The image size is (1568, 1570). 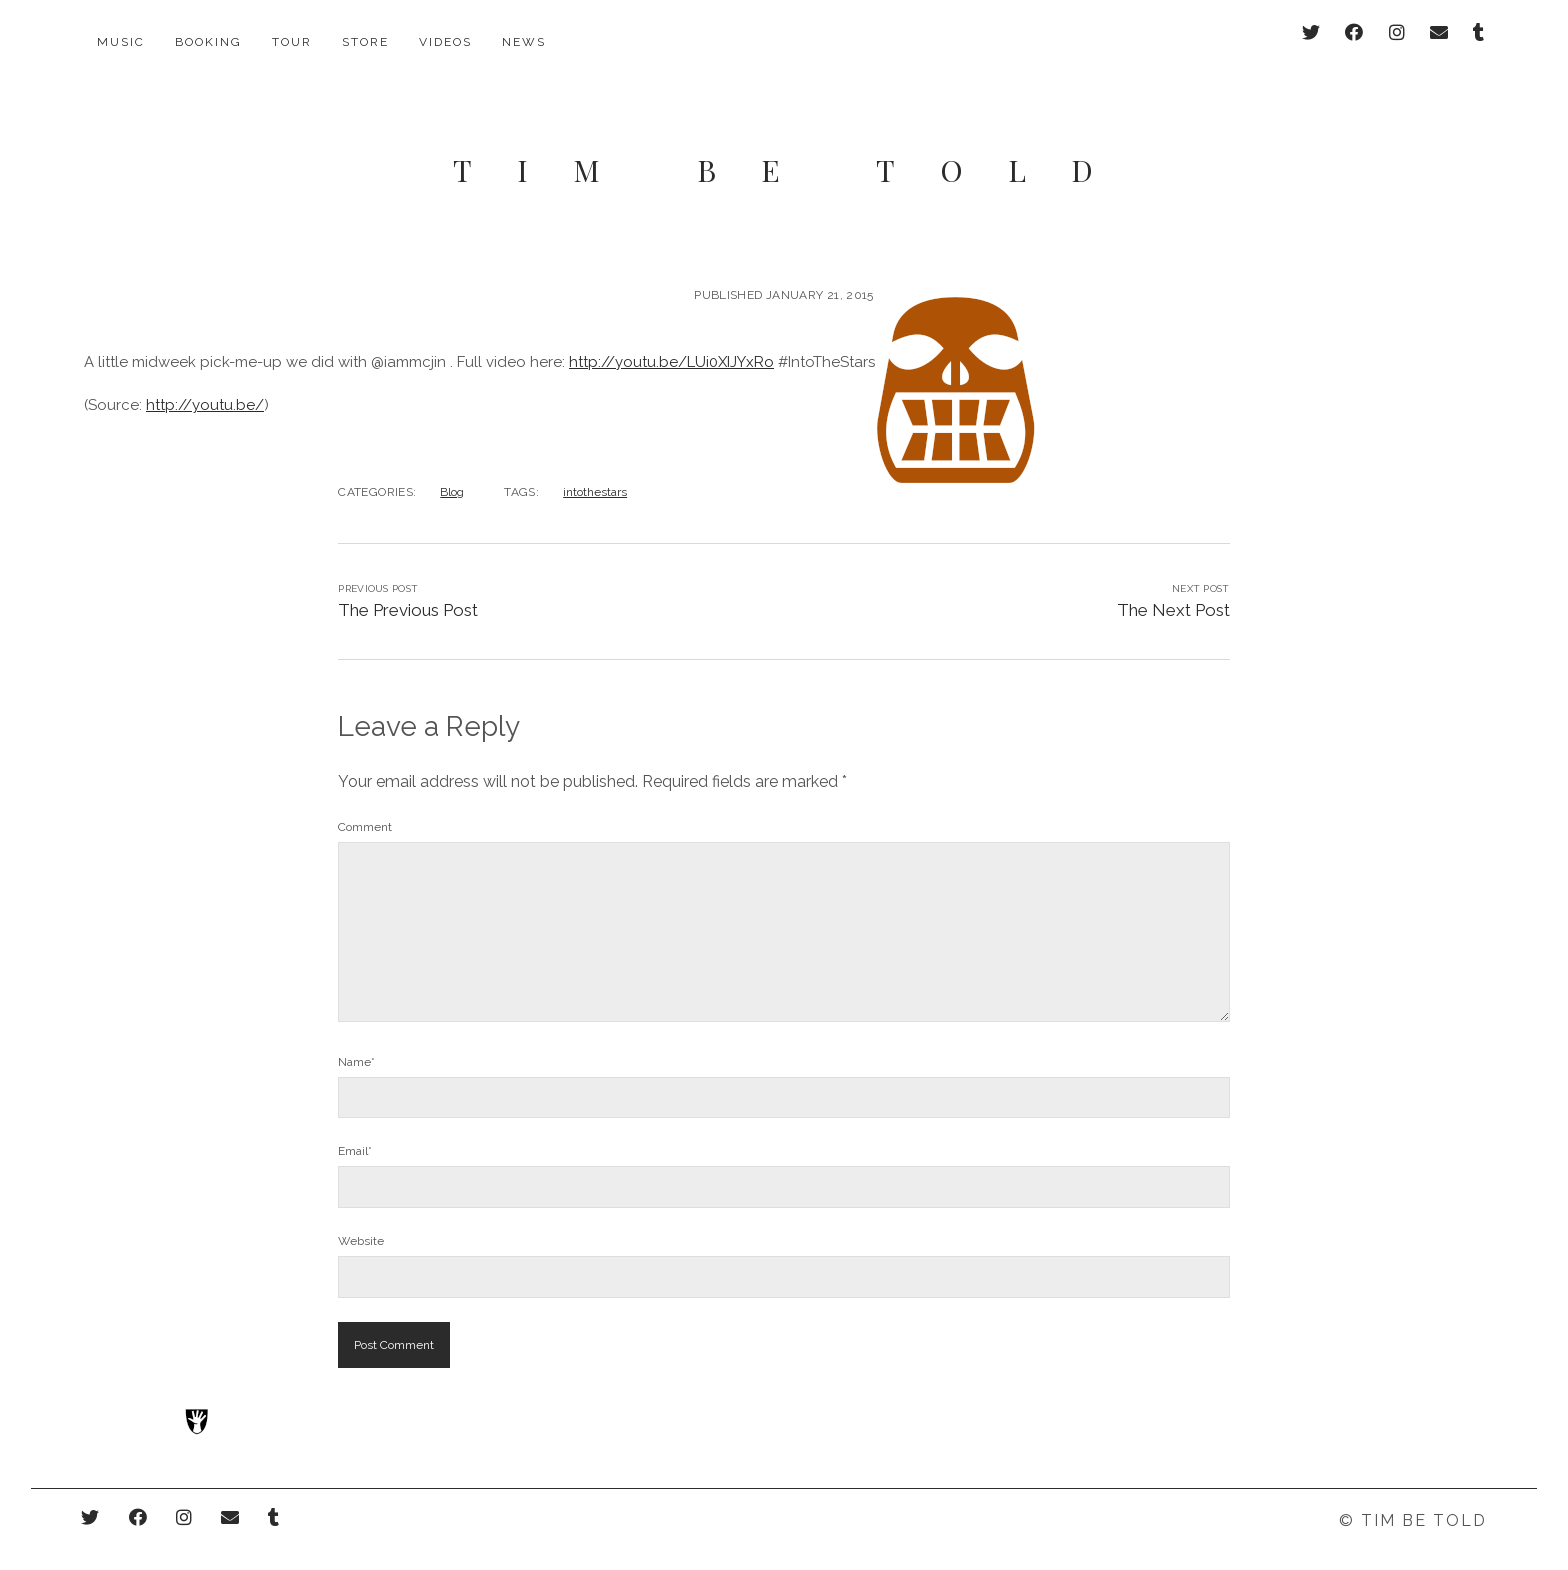 What do you see at coordinates (956, 389) in the screenshot?
I see `select a totem or tribal-themed game element` at bounding box center [956, 389].